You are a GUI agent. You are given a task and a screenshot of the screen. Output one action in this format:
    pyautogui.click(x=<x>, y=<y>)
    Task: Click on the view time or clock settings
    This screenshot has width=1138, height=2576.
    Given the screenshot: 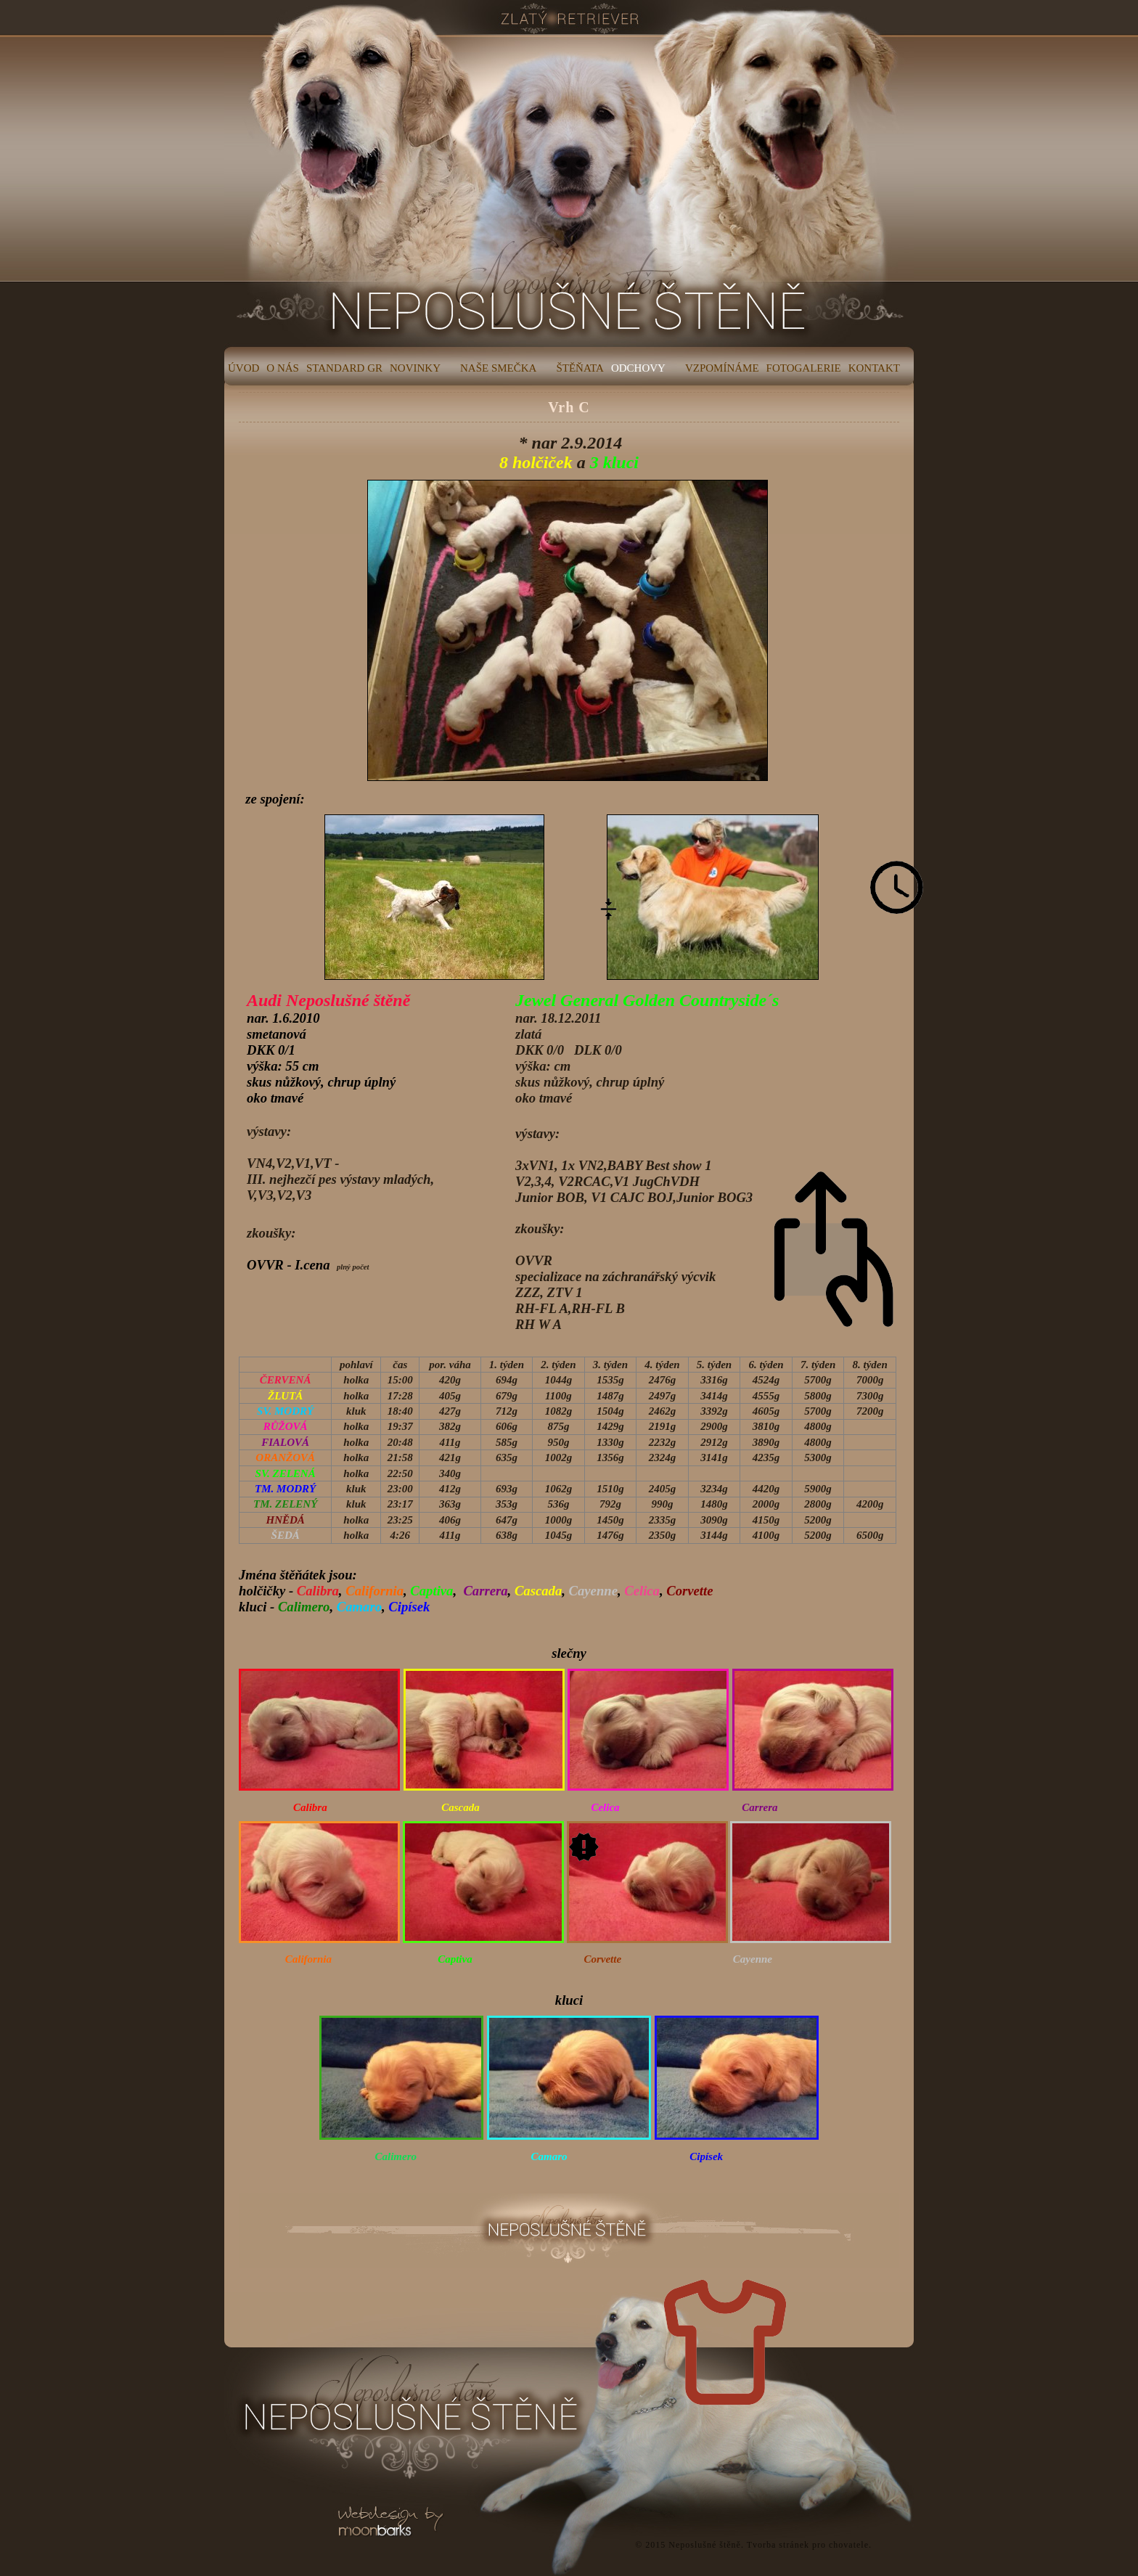 What is the action you would take?
    pyautogui.click(x=896, y=887)
    